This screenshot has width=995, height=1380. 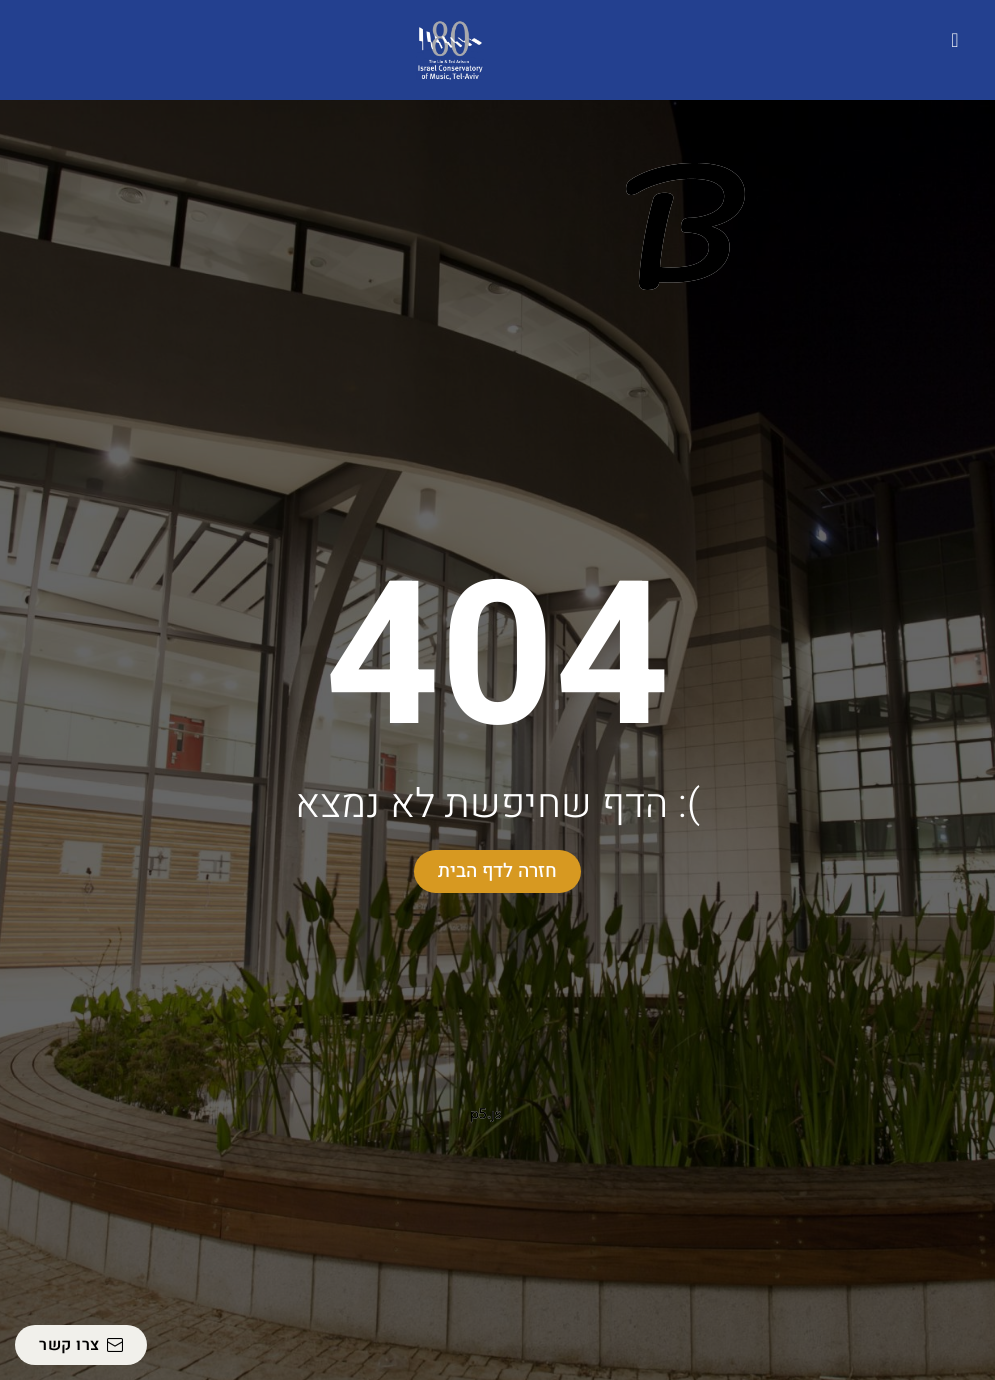 What do you see at coordinates (486, 1115) in the screenshot?
I see `p5.js creative coding library logo` at bounding box center [486, 1115].